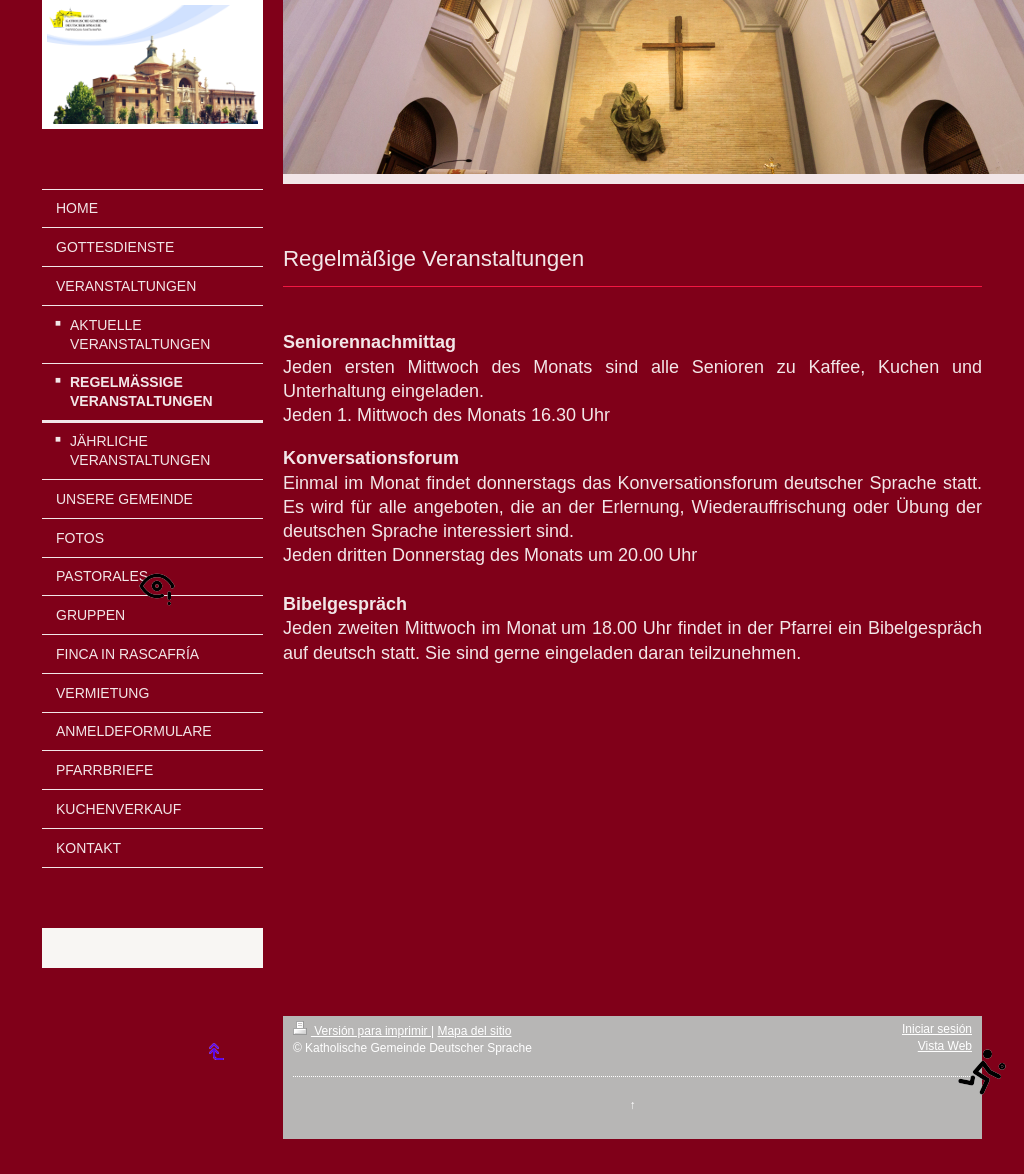 This screenshot has height=1174, width=1024. What do you see at coordinates (217, 1052) in the screenshot?
I see `go back two levels in navigation` at bounding box center [217, 1052].